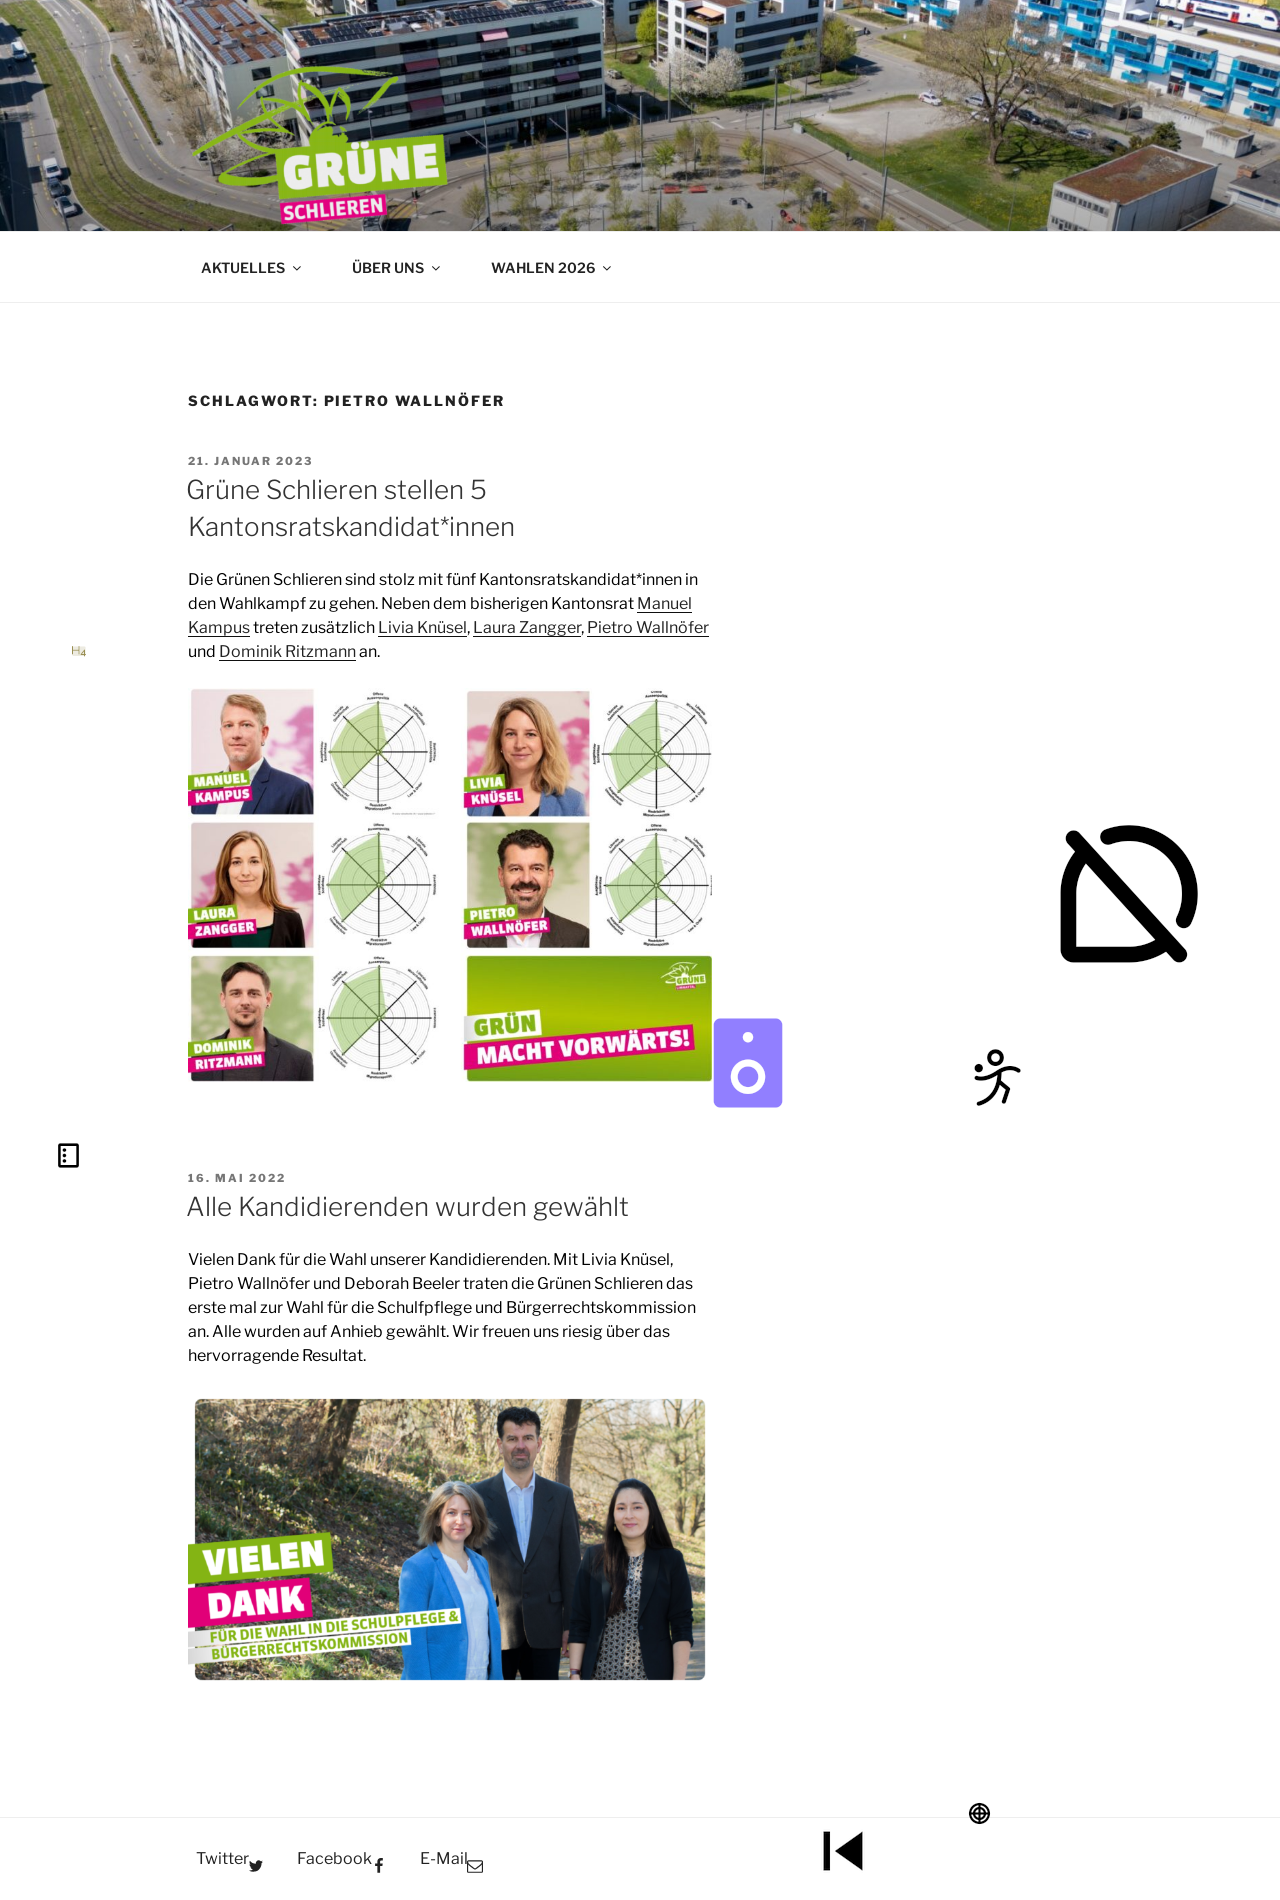  I want to click on access audio or speaker settings, so click(748, 1063).